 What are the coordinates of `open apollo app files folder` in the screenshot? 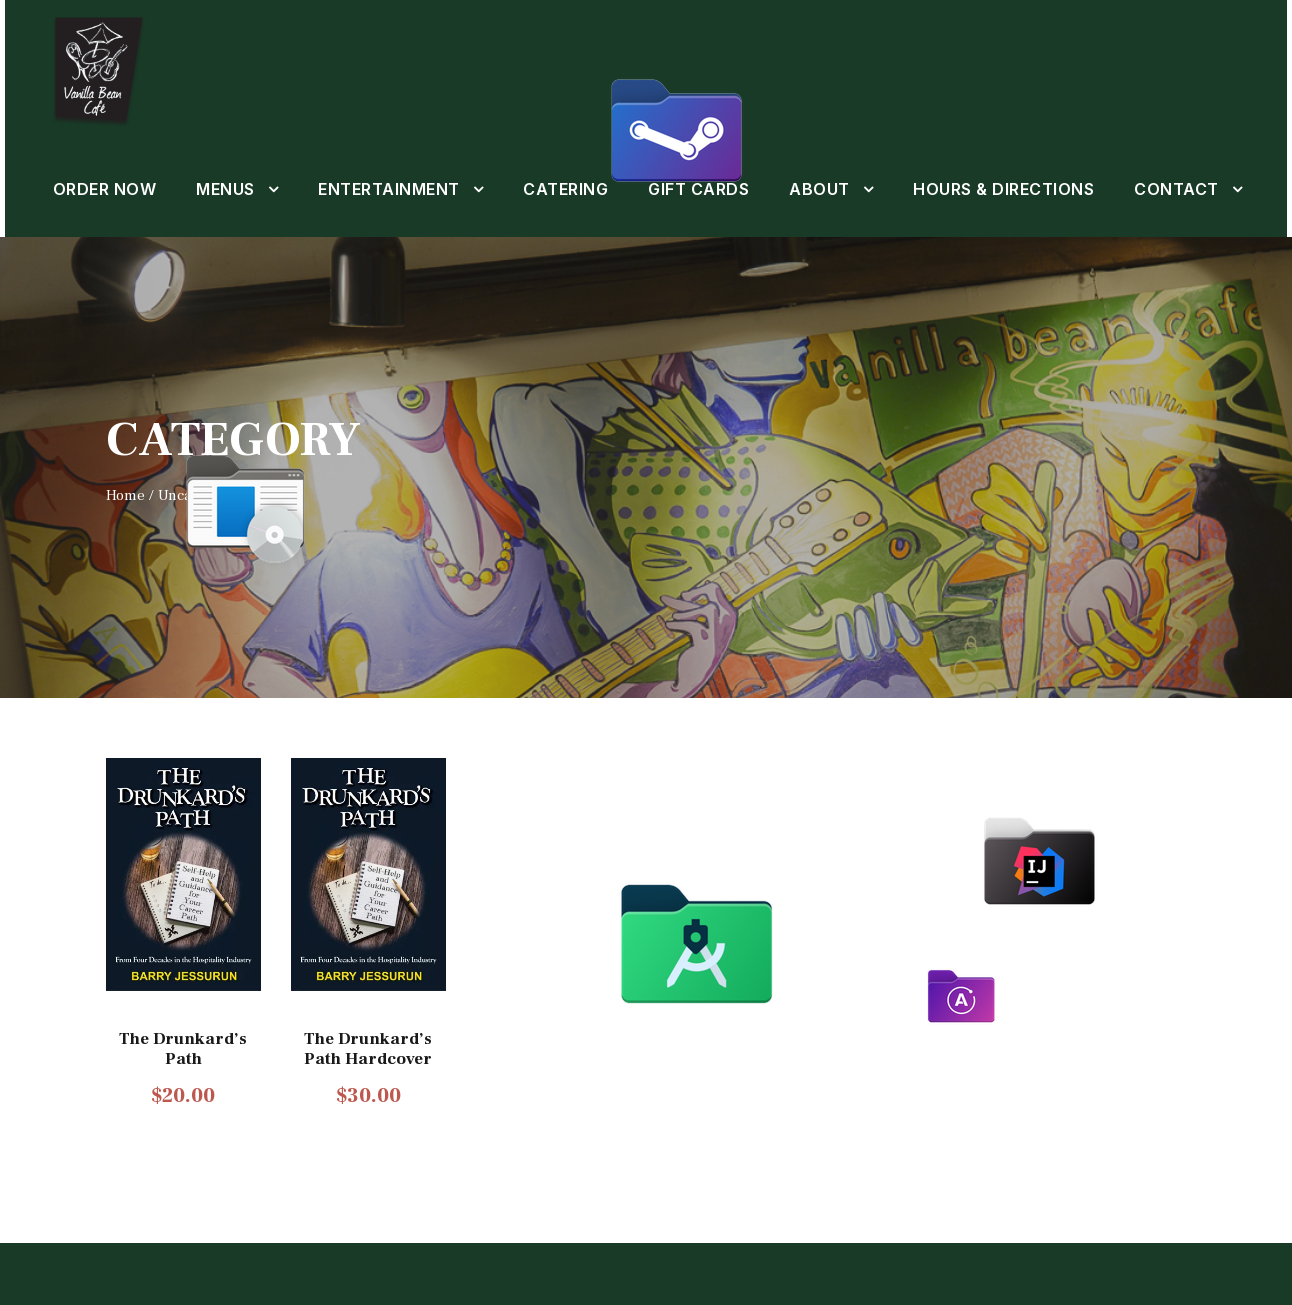 It's located at (961, 998).